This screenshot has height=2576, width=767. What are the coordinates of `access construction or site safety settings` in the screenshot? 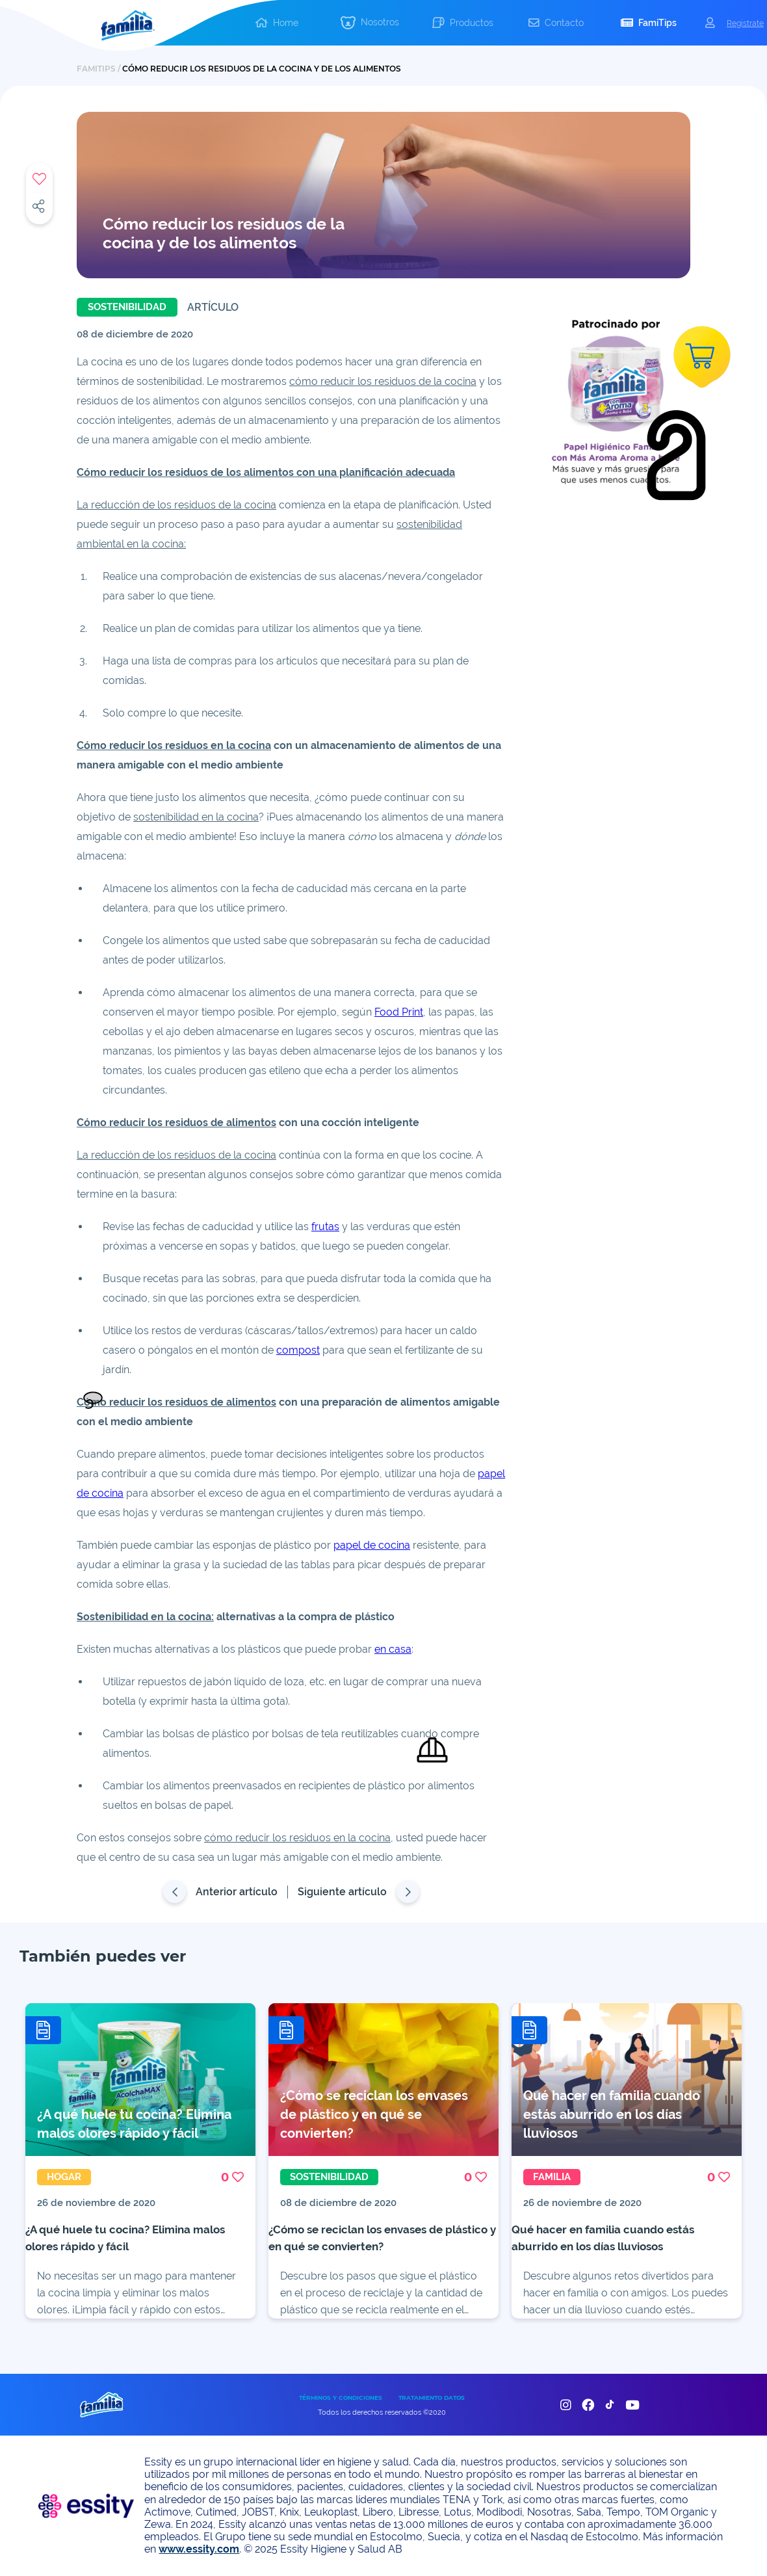 It's located at (432, 1752).